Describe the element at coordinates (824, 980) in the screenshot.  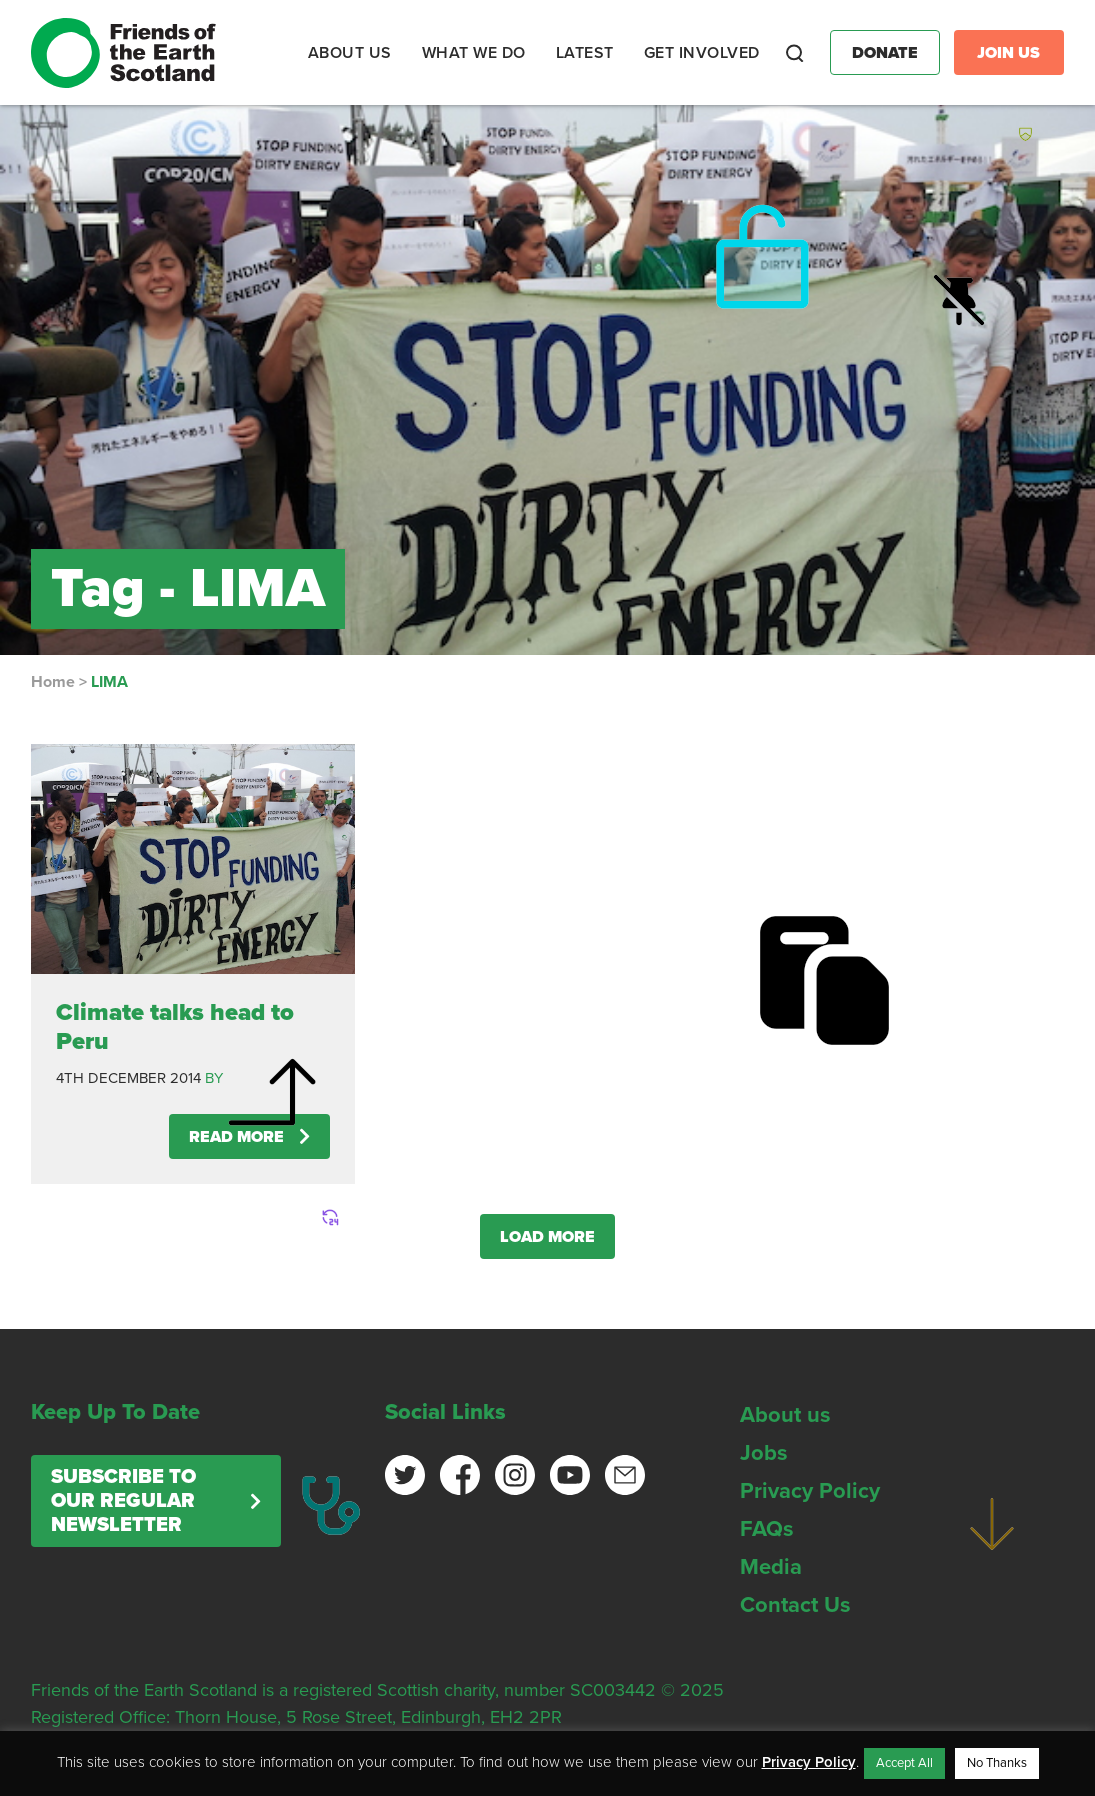
I see `copy content to clipboard` at that location.